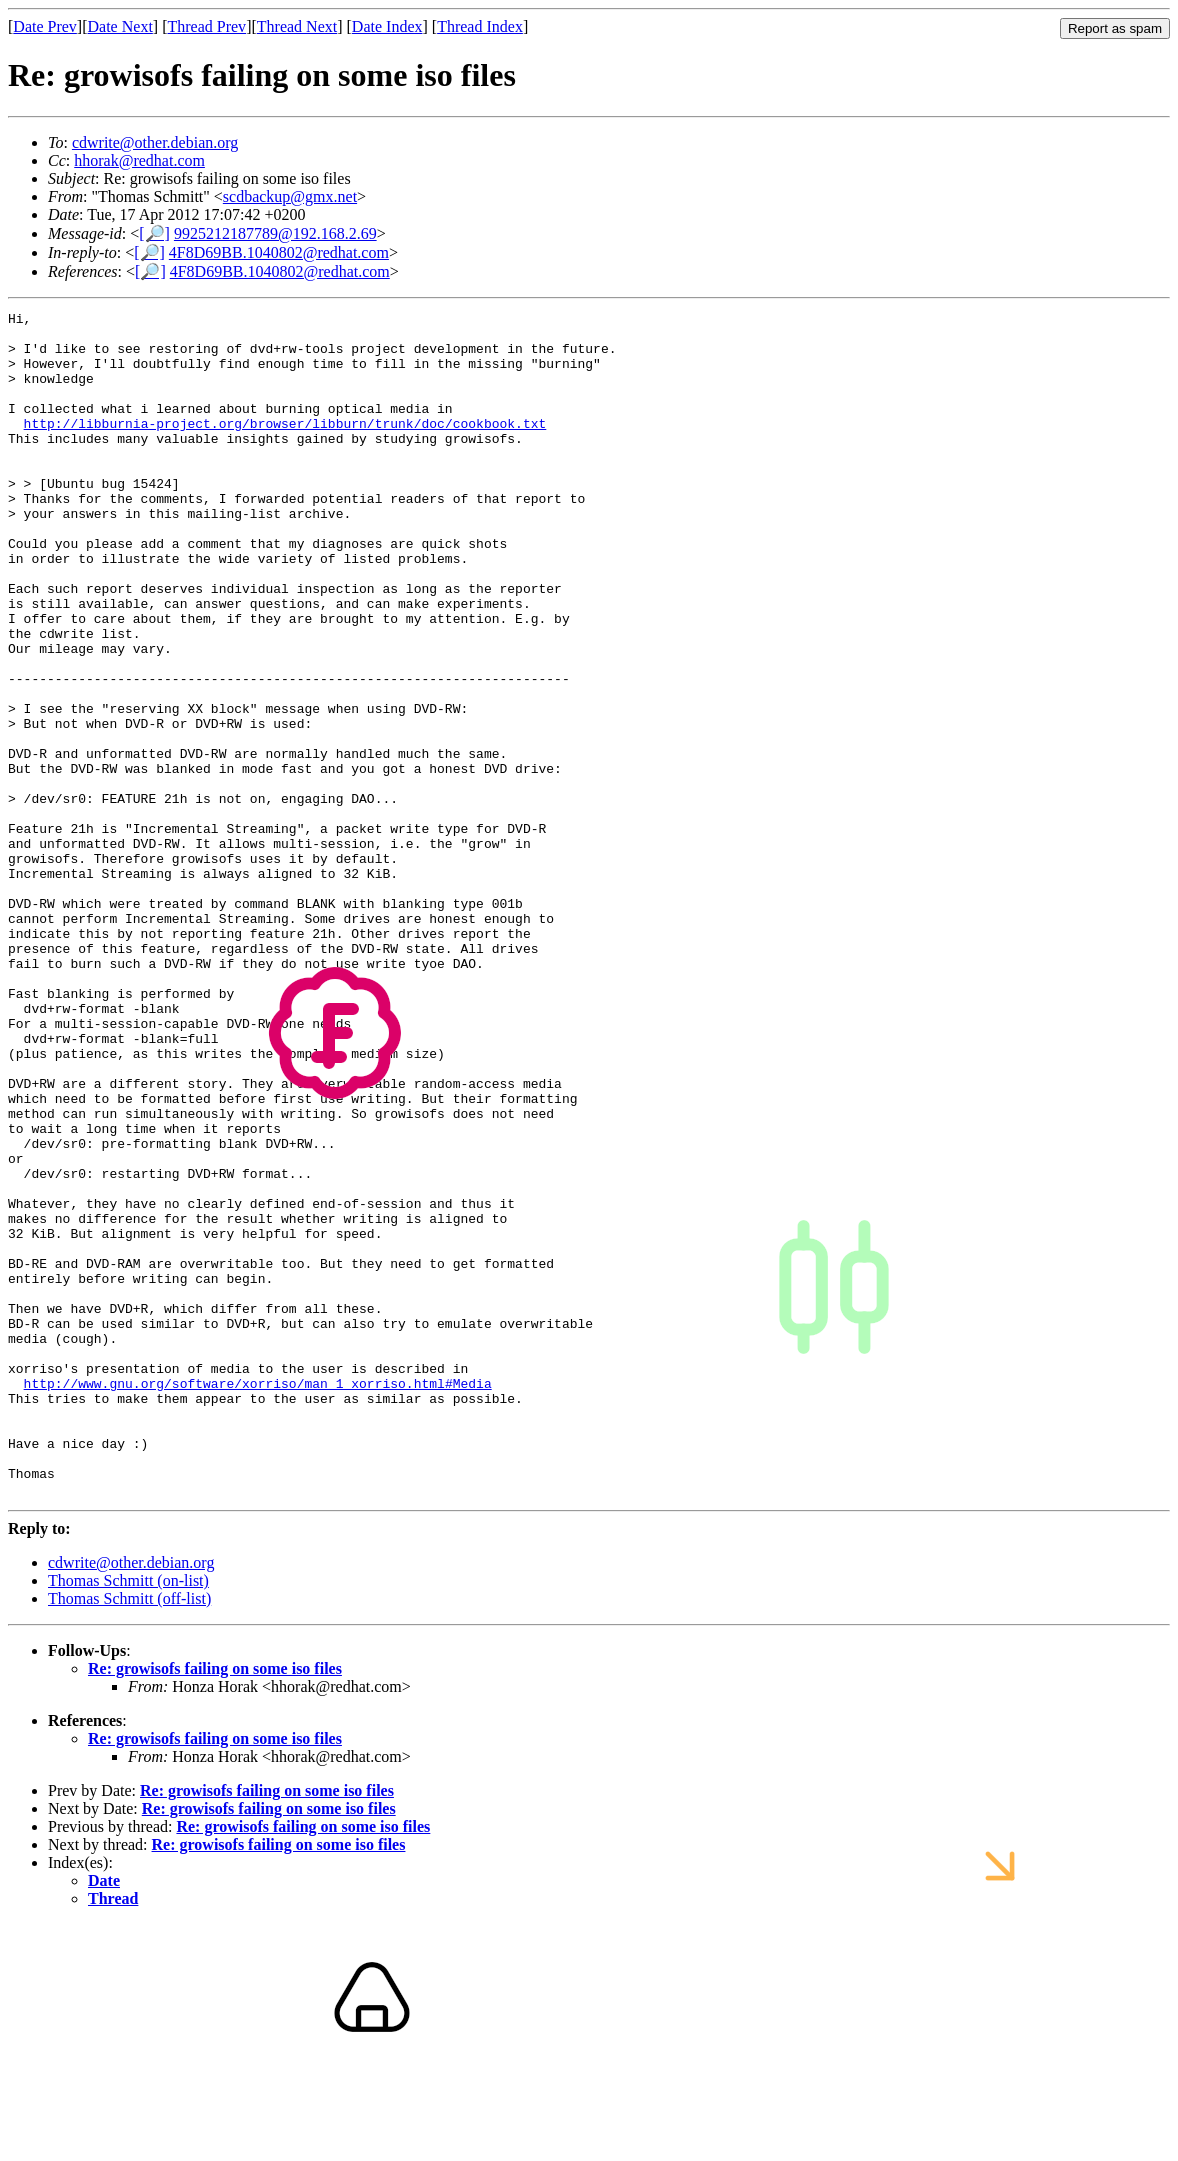  I want to click on distribute objects evenly with equal horizontal spacing, so click(834, 1287).